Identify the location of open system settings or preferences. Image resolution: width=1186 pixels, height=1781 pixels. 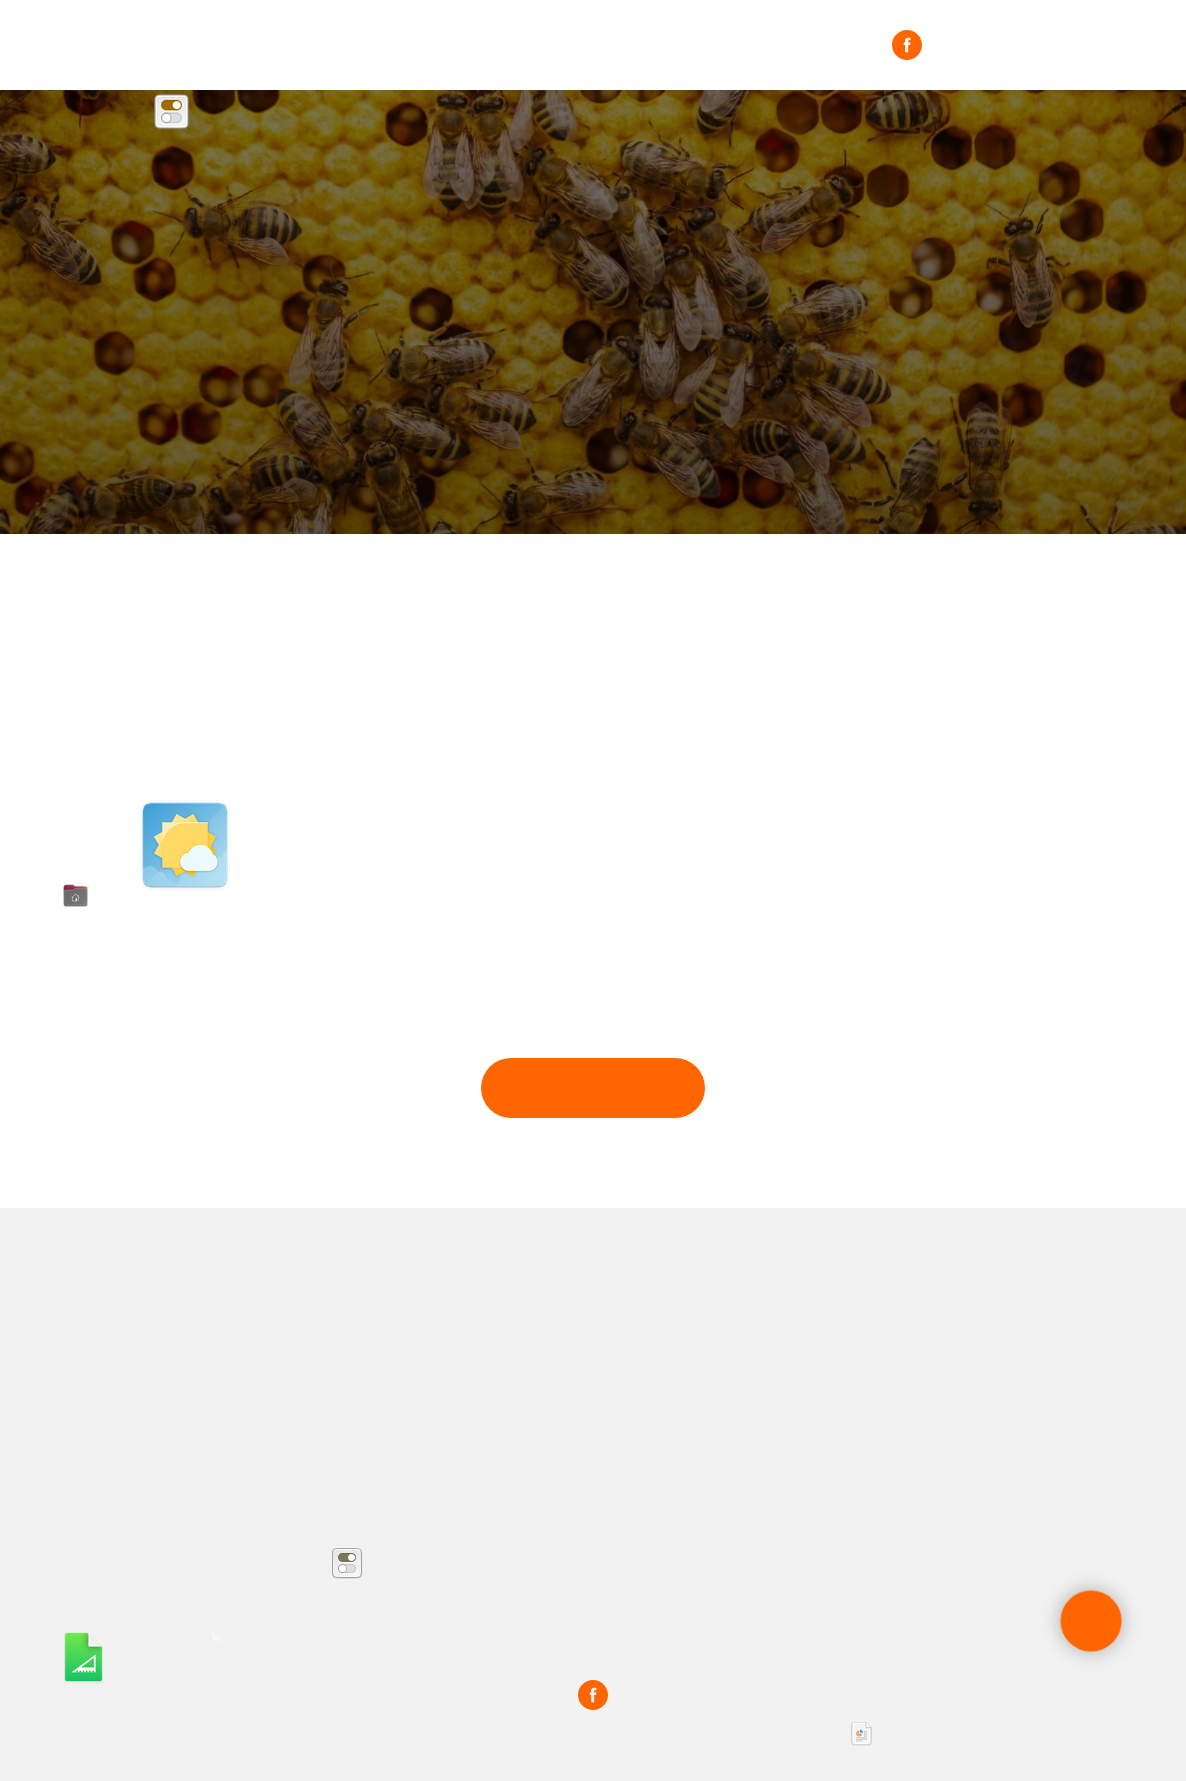
(171, 111).